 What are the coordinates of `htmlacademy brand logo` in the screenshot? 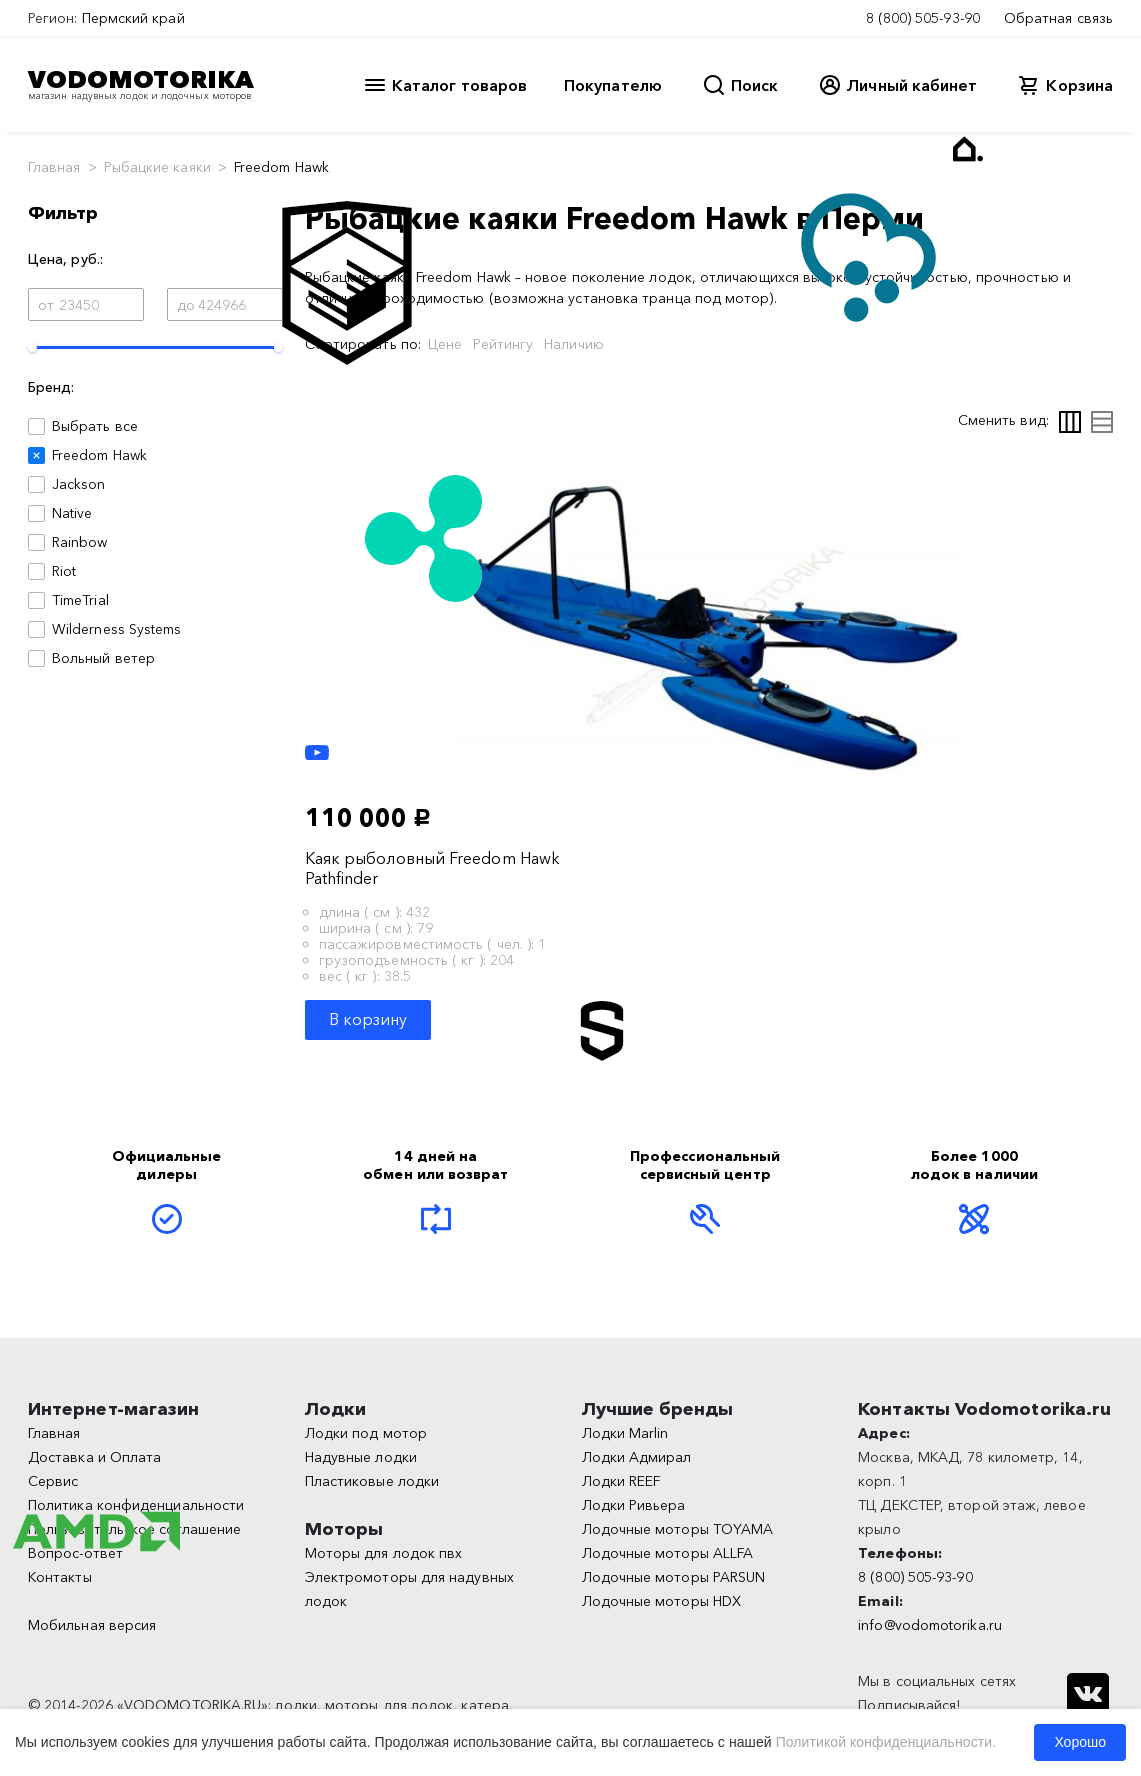 It's located at (347, 283).